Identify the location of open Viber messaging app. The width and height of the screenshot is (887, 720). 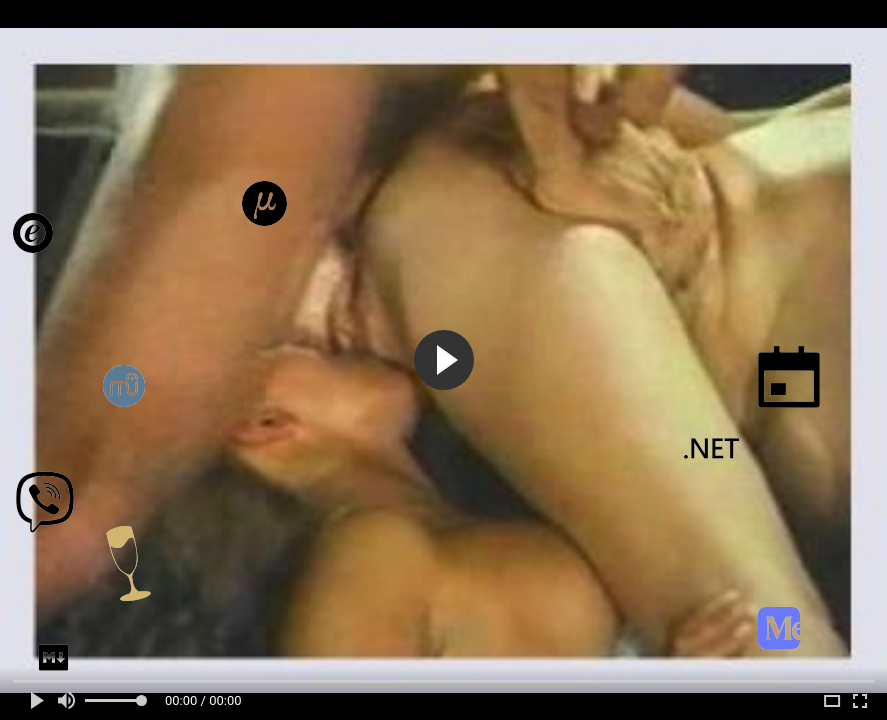
(45, 502).